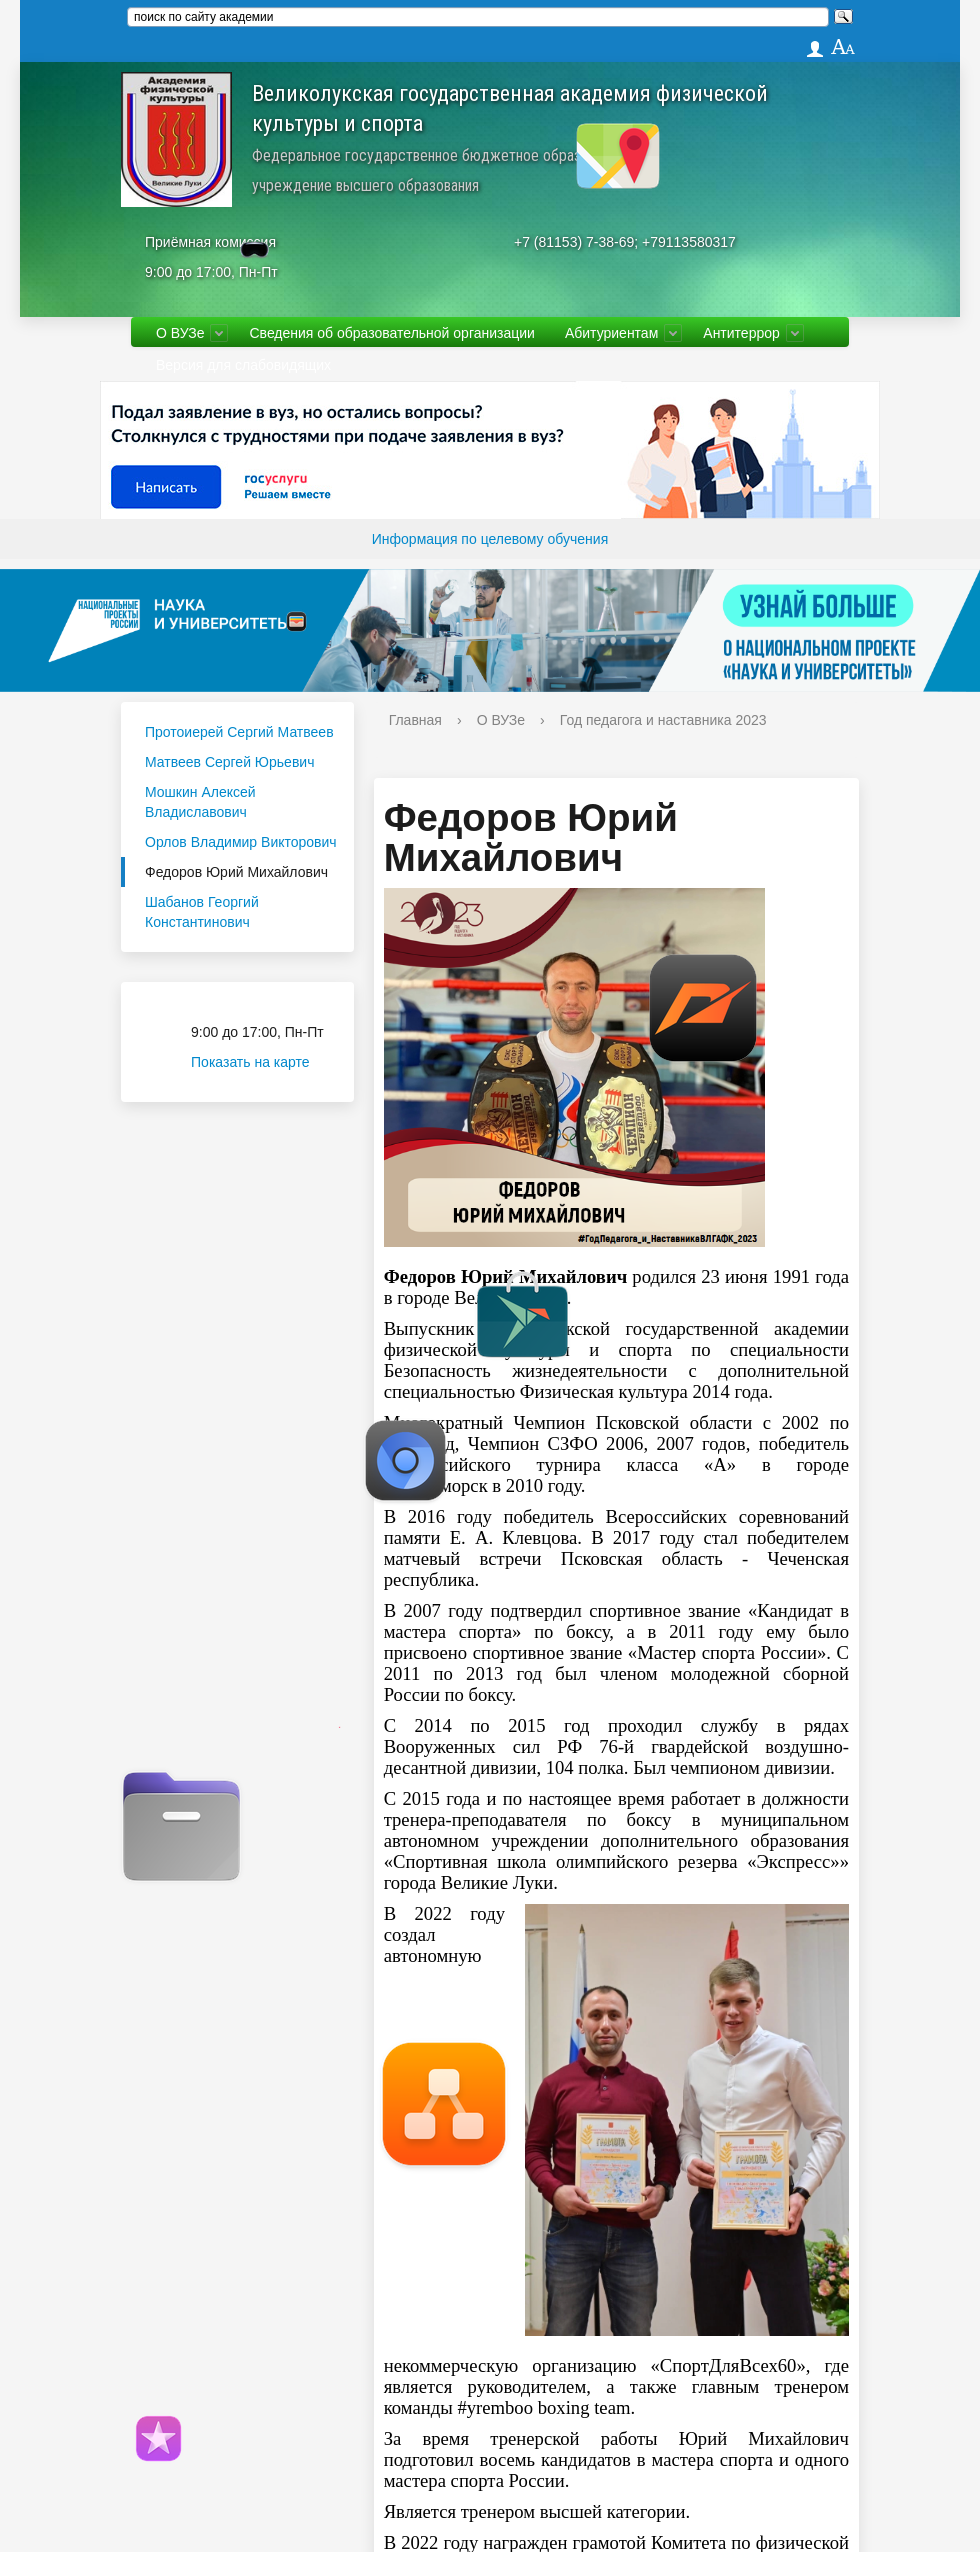 The height and width of the screenshot is (2552, 980). What do you see at coordinates (444, 2104) in the screenshot?
I see `open draw.io diagramming app` at bounding box center [444, 2104].